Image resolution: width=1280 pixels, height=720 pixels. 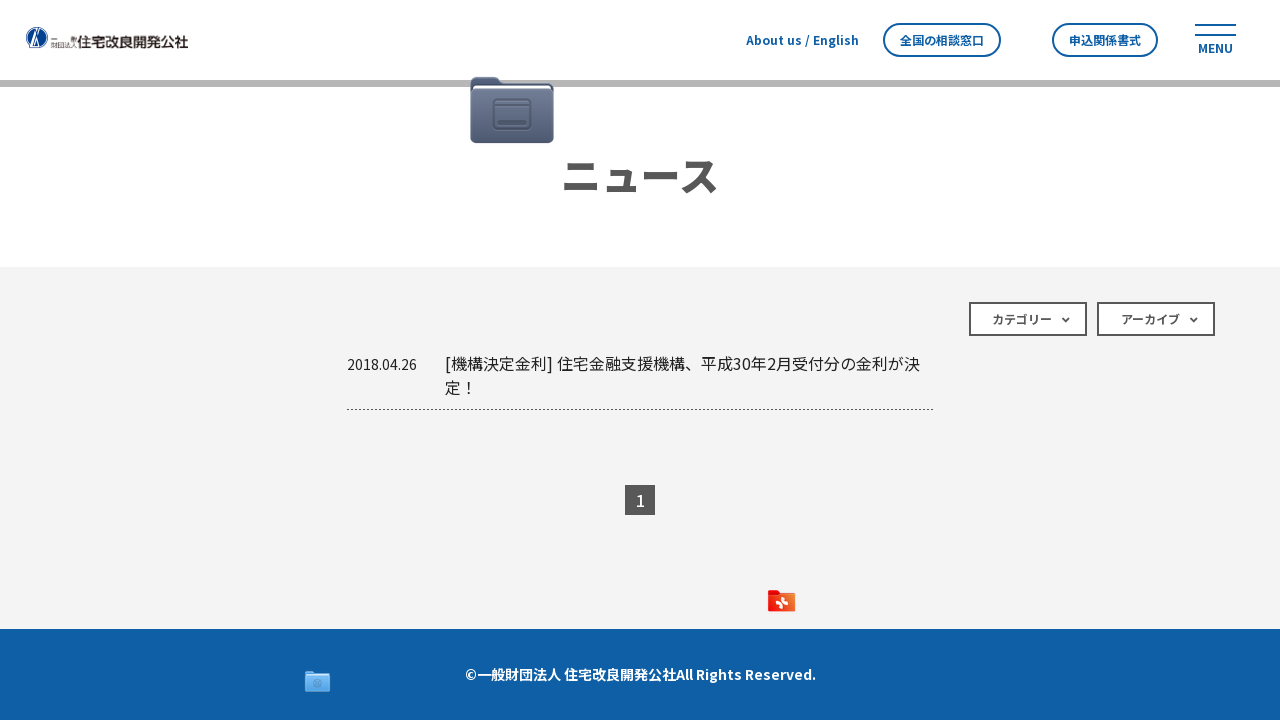 I want to click on open folder containing Xmind mind mapping files, so click(x=781, y=601).